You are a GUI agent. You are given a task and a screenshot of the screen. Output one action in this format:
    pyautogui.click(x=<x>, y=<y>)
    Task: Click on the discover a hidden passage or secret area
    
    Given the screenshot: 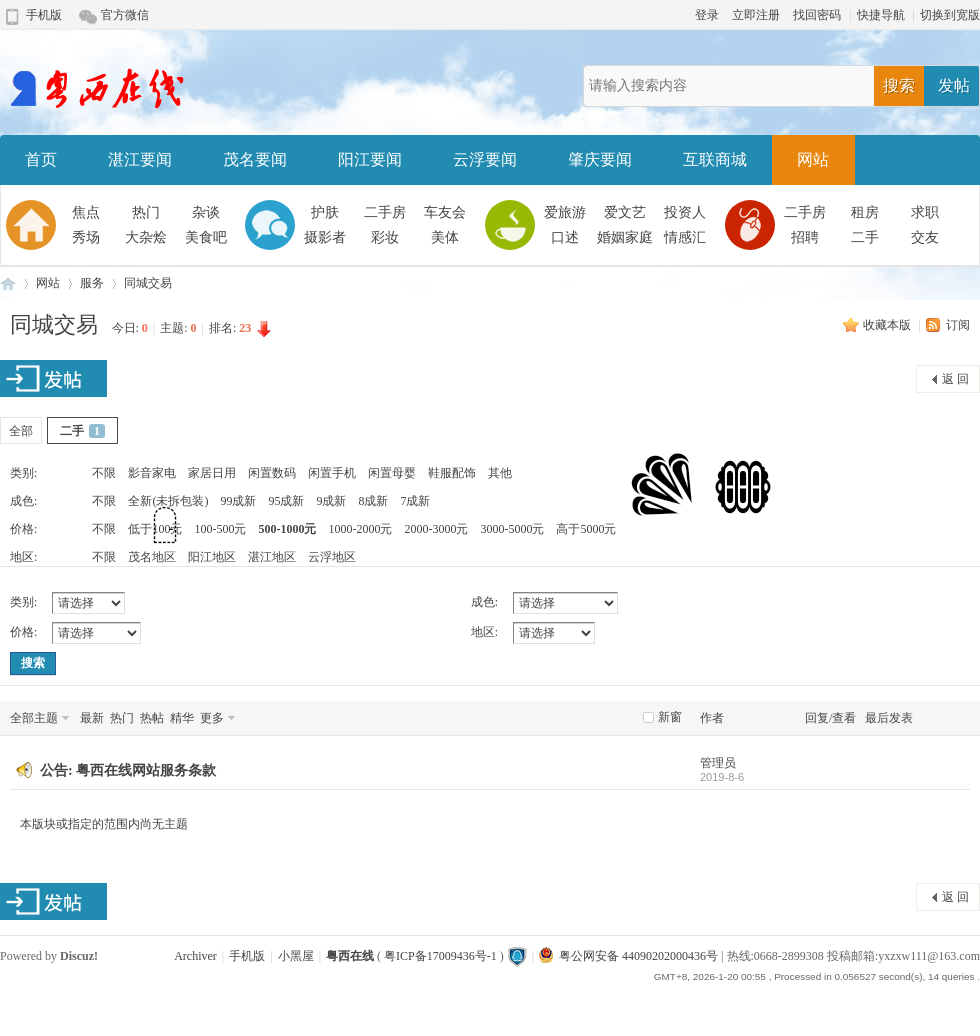 What is the action you would take?
    pyautogui.click(x=165, y=525)
    